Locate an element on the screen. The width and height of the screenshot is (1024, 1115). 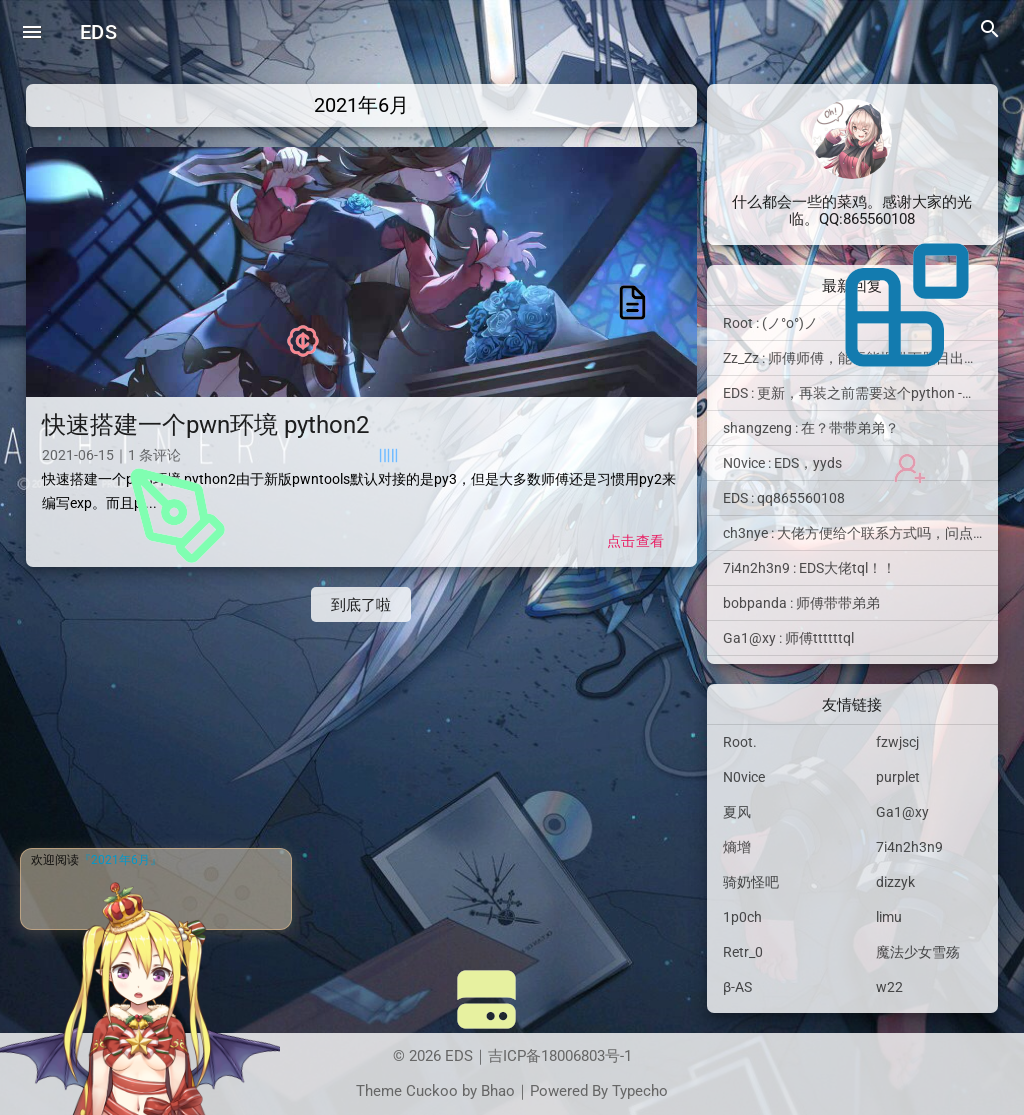
access vector drawing tools is located at coordinates (178, 516).